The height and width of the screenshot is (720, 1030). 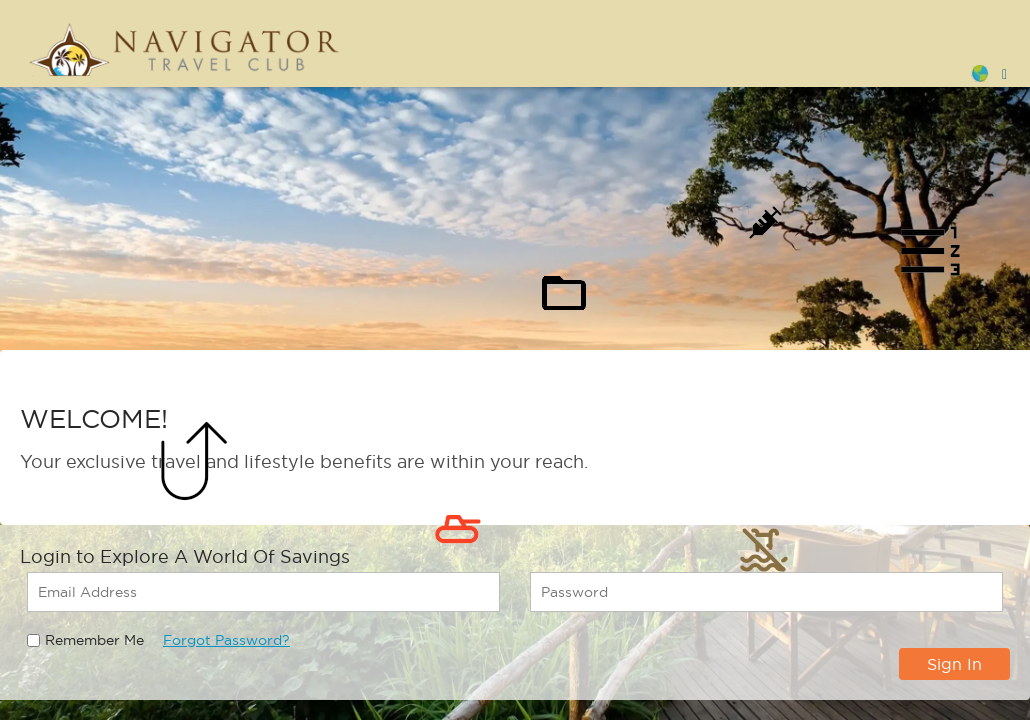 What do you see at coordinates (459, 528) in the screenshot?
I see `military or defense-related feature` at bounding box center [459, 528].